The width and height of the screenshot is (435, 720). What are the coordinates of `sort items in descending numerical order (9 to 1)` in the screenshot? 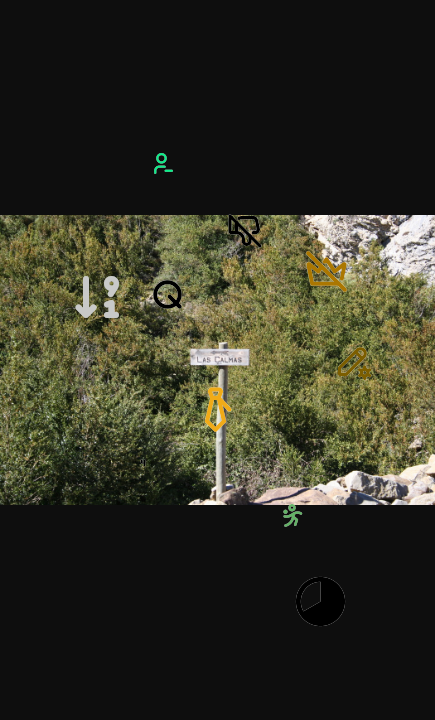 It's located at (98, 297).